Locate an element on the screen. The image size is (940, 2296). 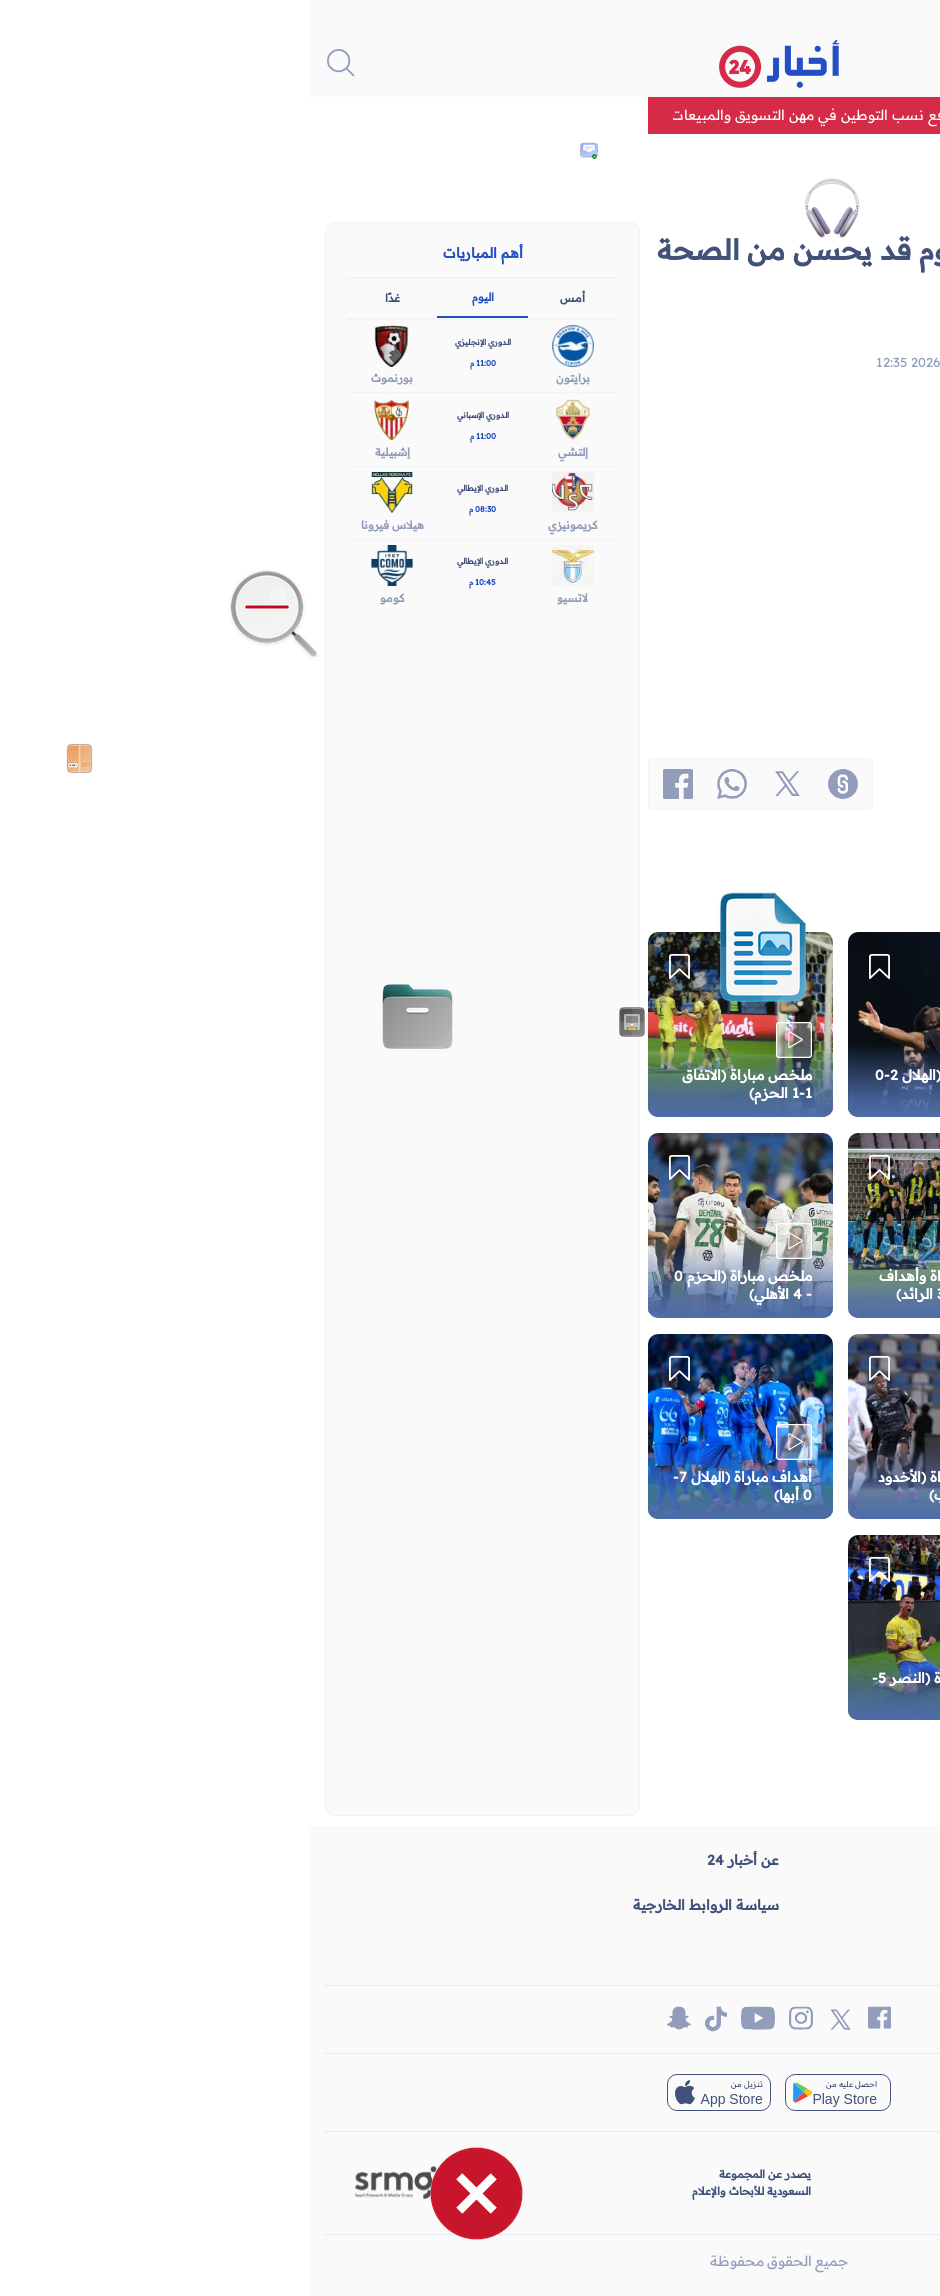
compose a new email message is located at coordinates (589, 150).